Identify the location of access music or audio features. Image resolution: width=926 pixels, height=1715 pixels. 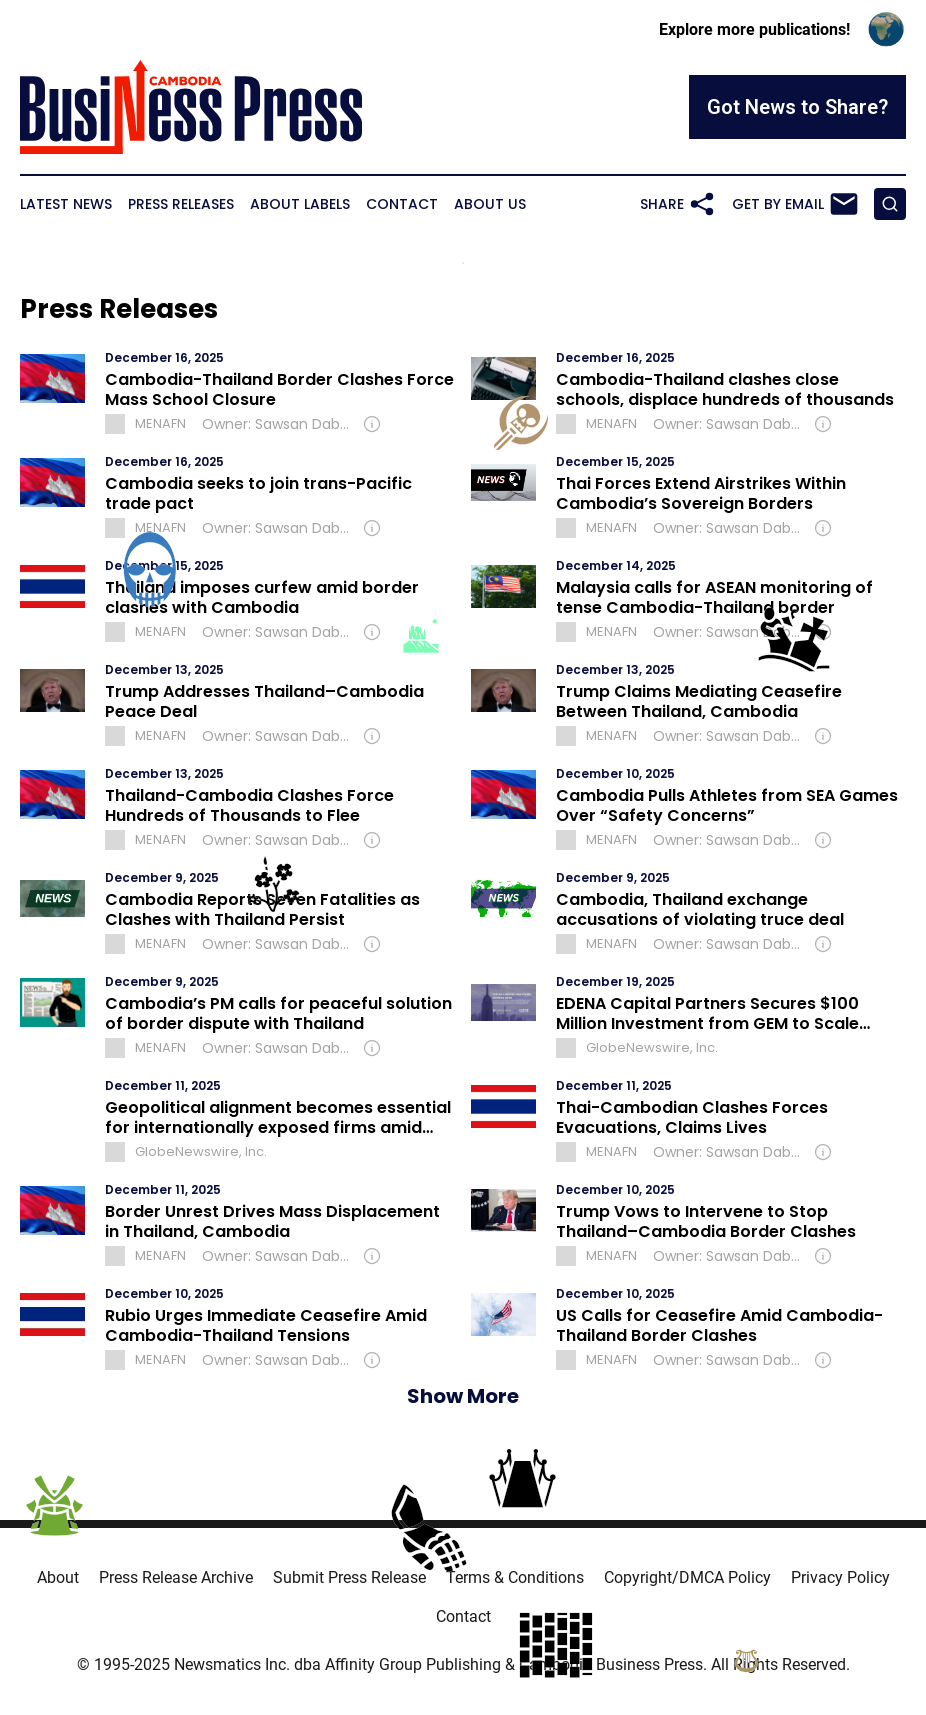
(746, 1660).